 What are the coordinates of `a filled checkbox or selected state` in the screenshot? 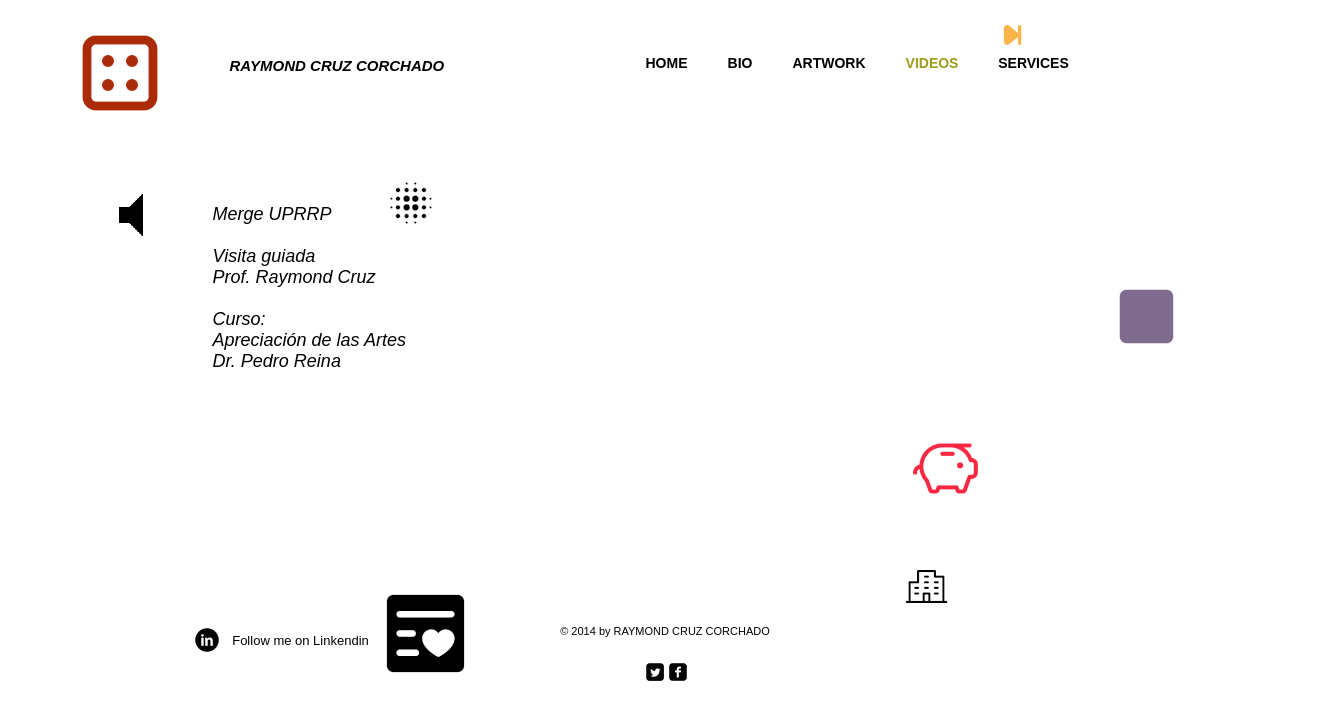 It's located at (1146, 316).